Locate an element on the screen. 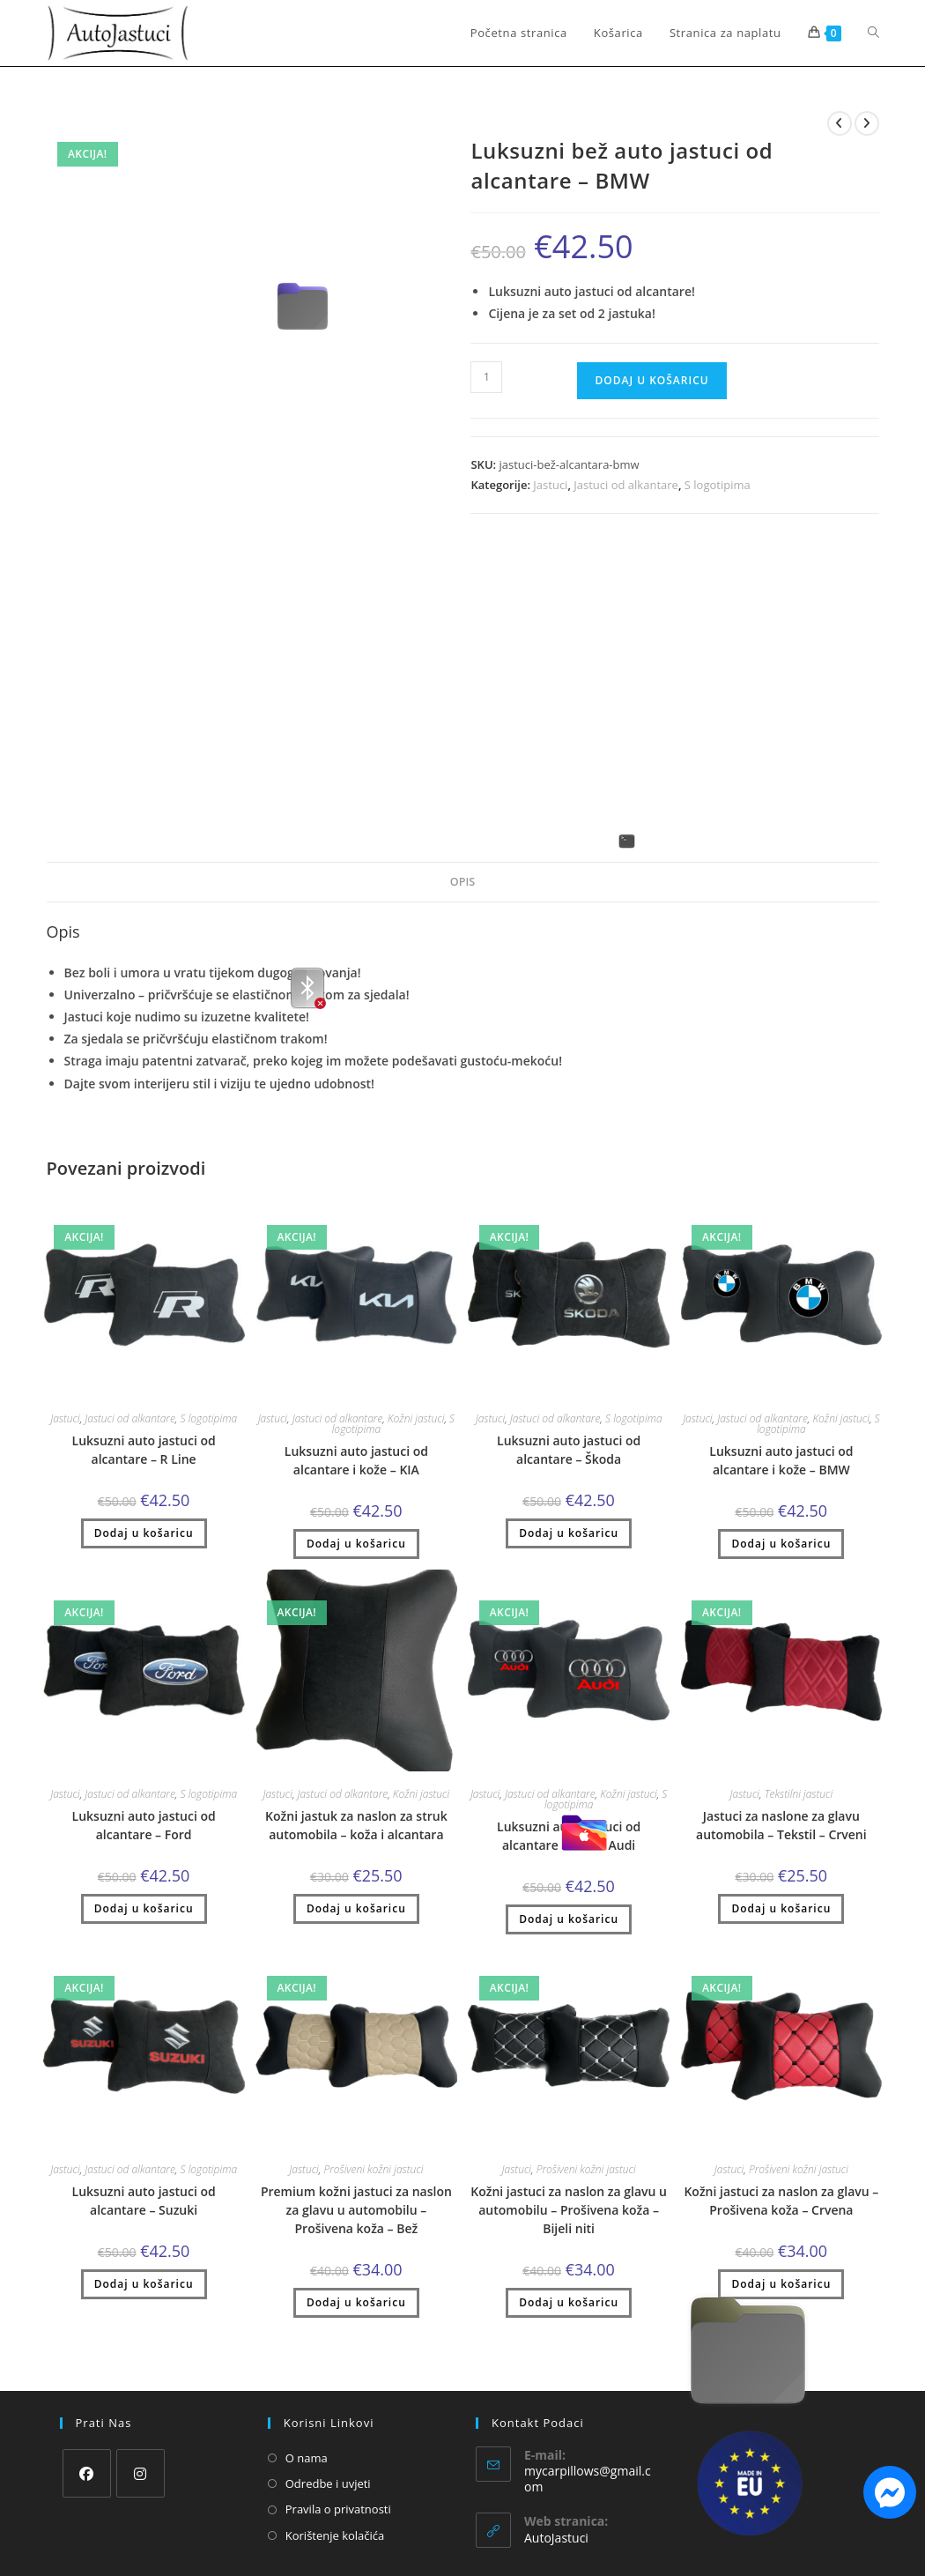 The image size is (925, 2576). bluetooth is currently disabled is located at coordinates (307, 988).